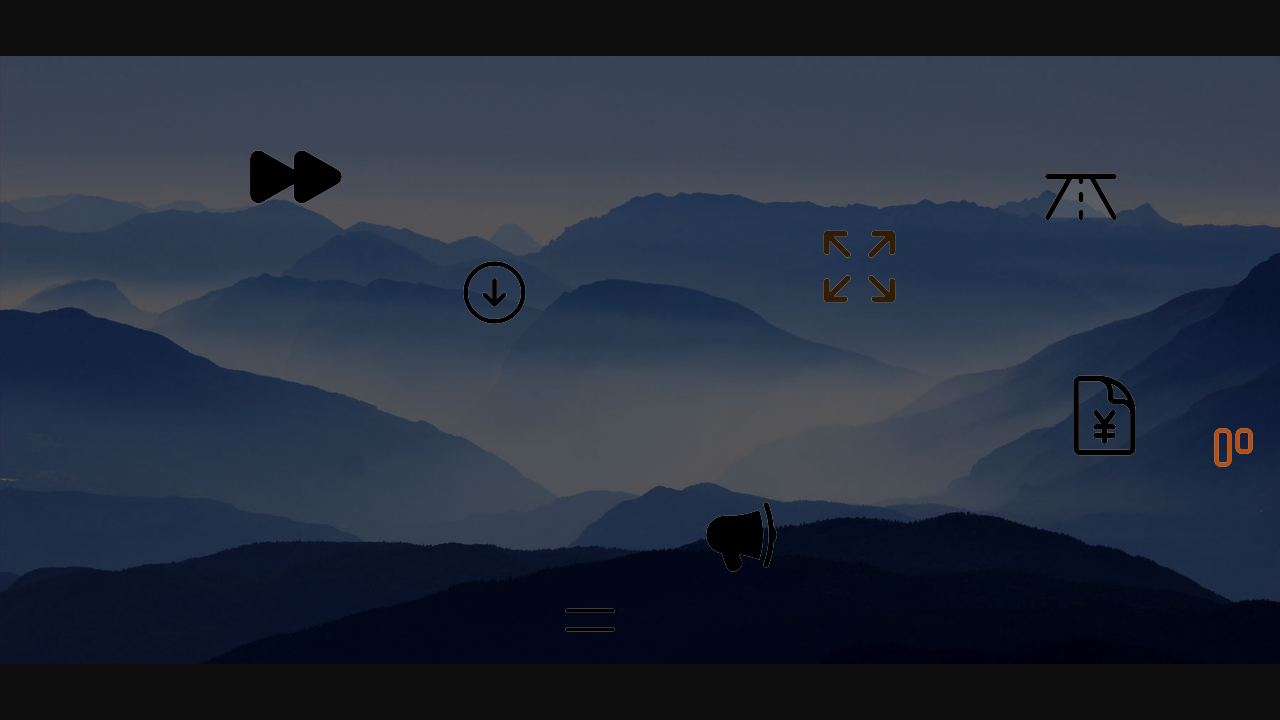  Describe the element at coordinates (1081, 197) in the screenshot. I see `view driving directions or navigation` at that location.